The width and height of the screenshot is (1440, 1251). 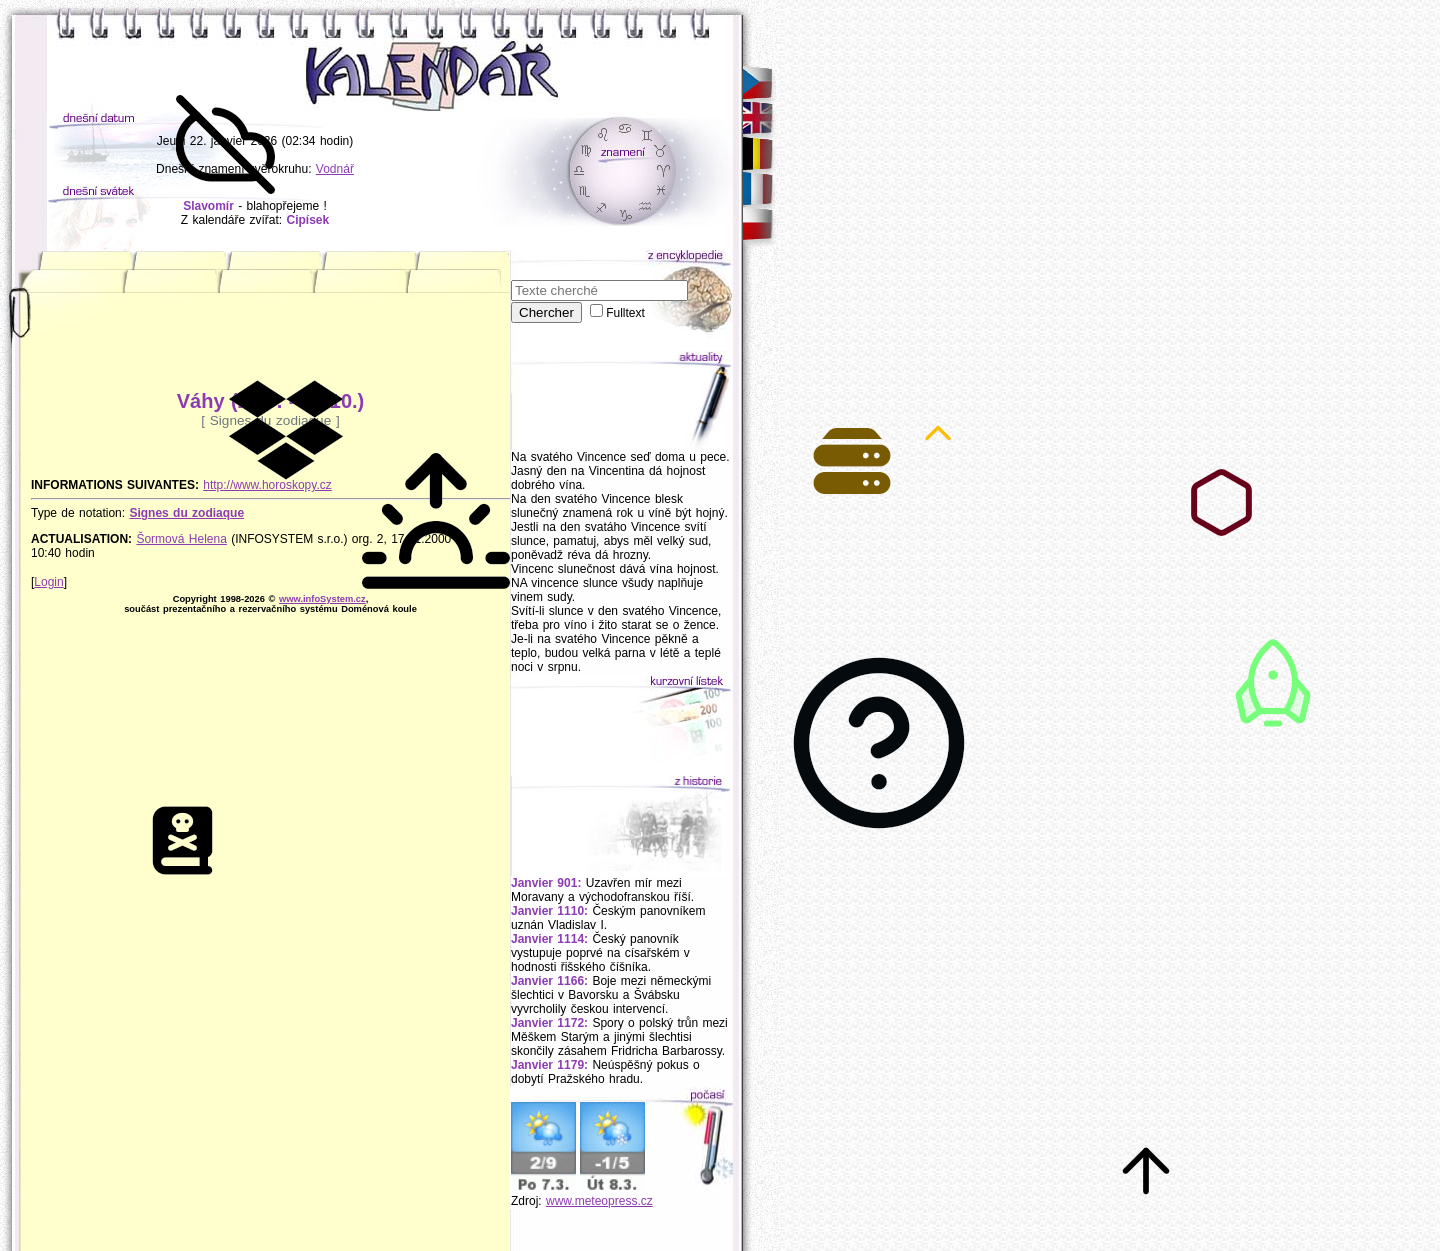 What do you see at coordinates (1146, 1171) in the screenshot?
I see `move item up in a list` at bounding box center [1146, 1171].